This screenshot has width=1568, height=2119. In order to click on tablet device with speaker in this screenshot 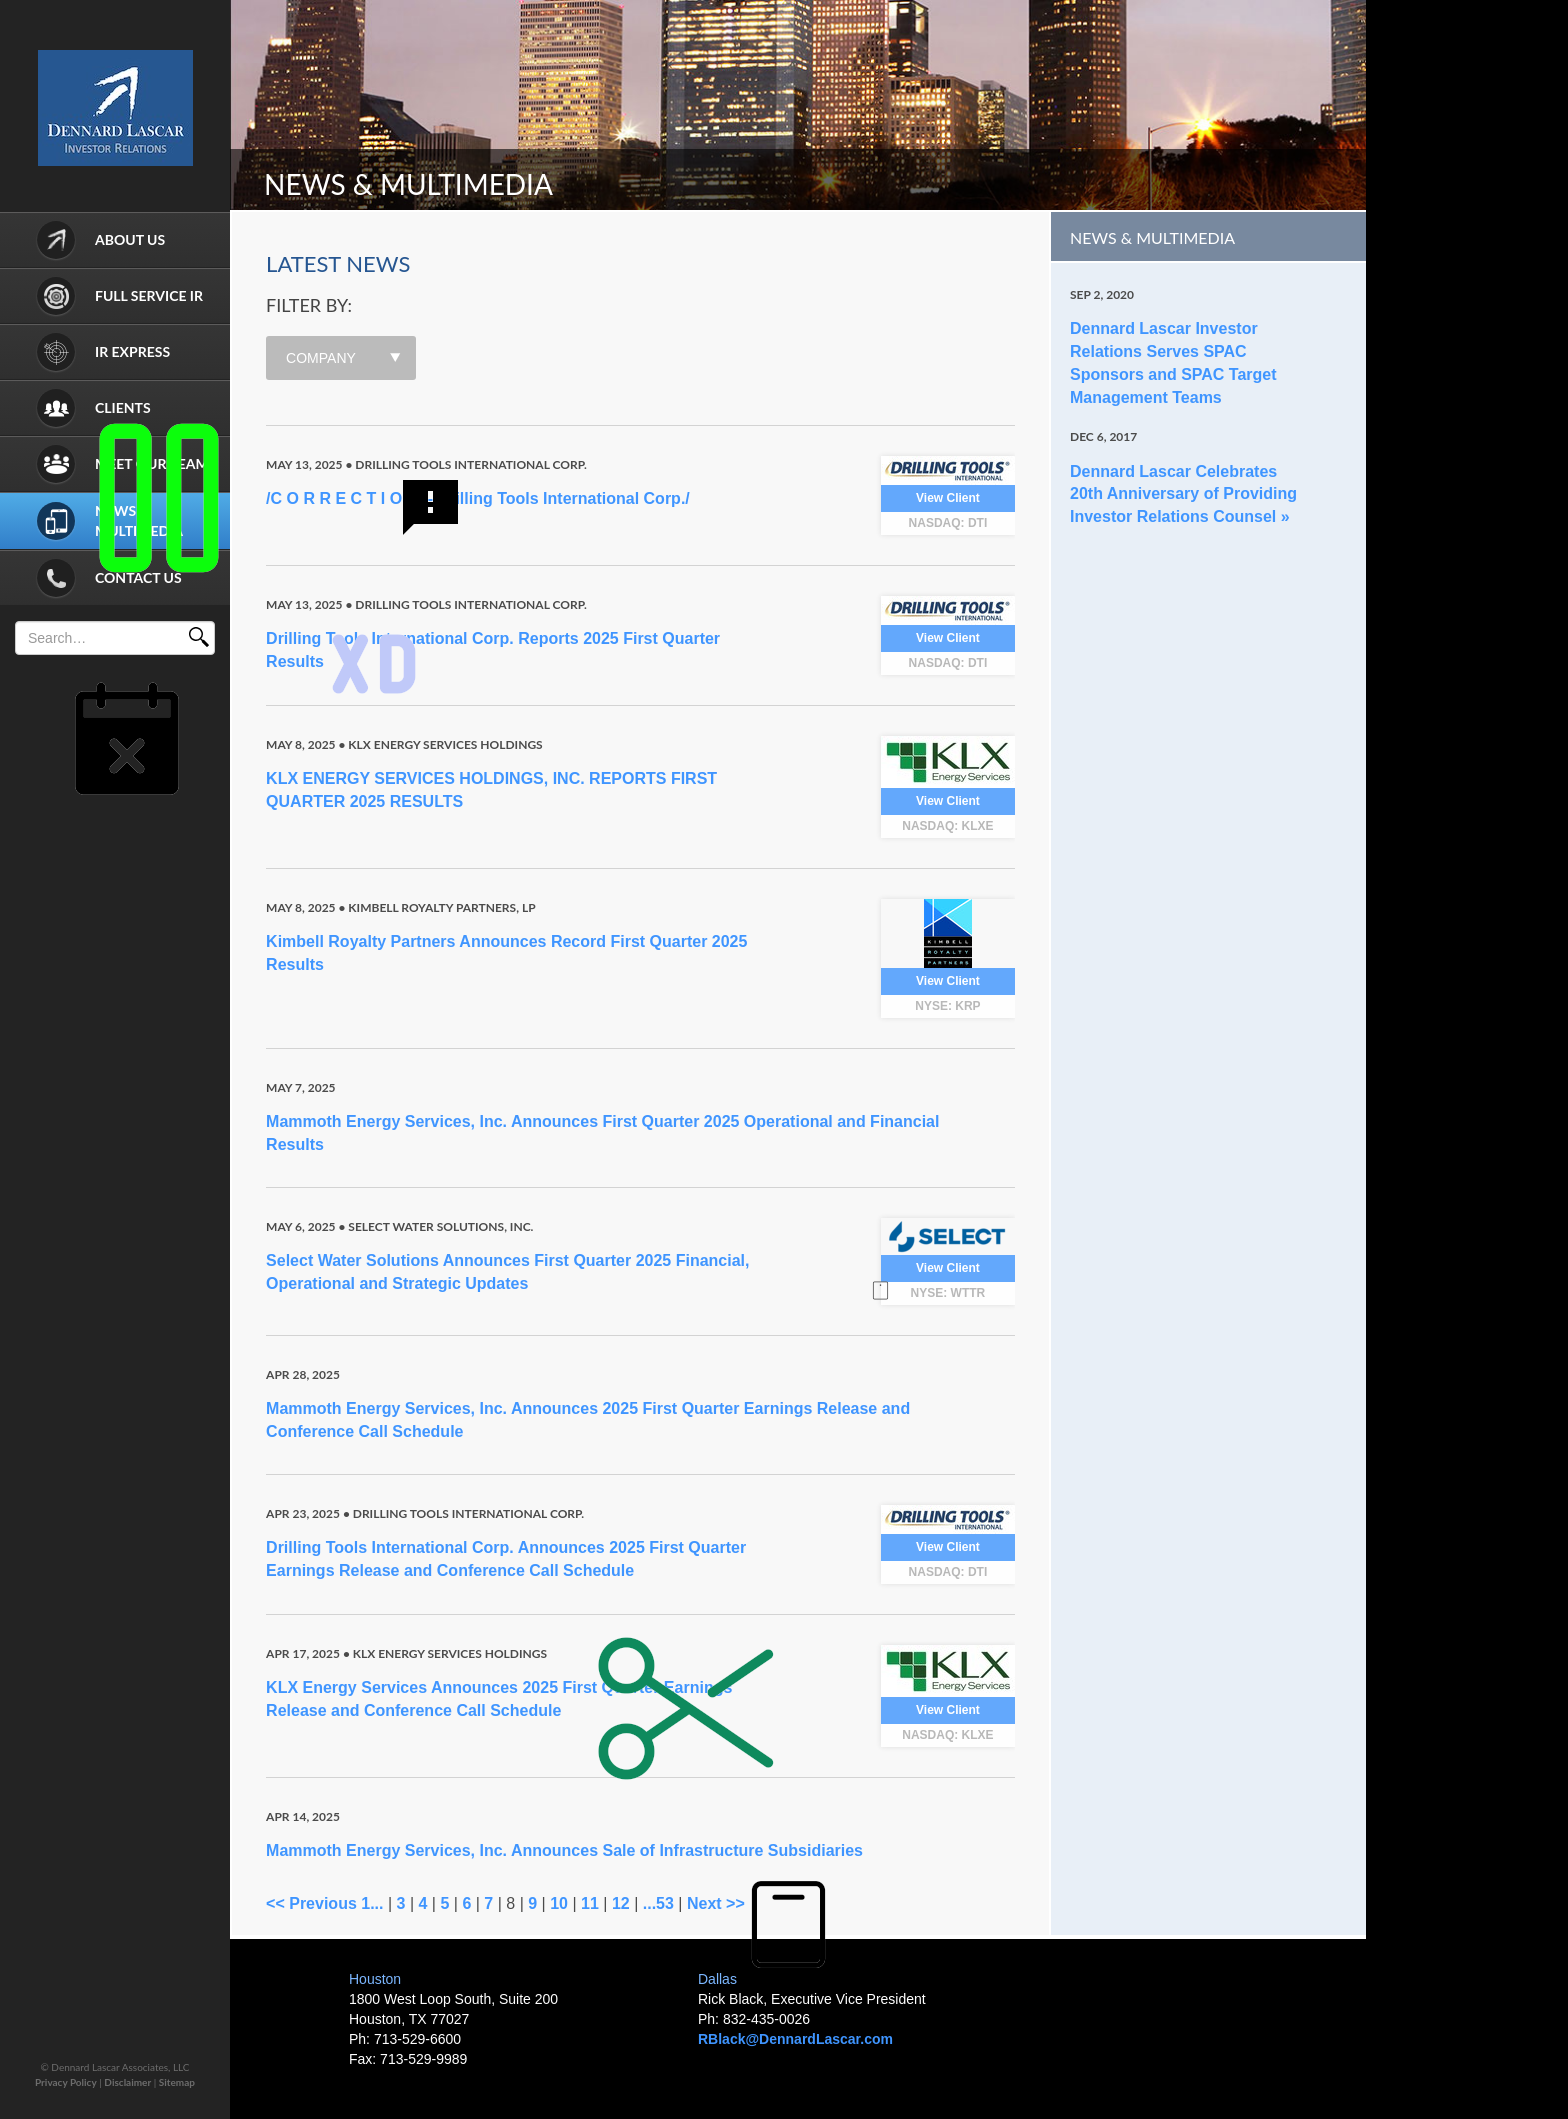, I will do `click(788, 1924)`.